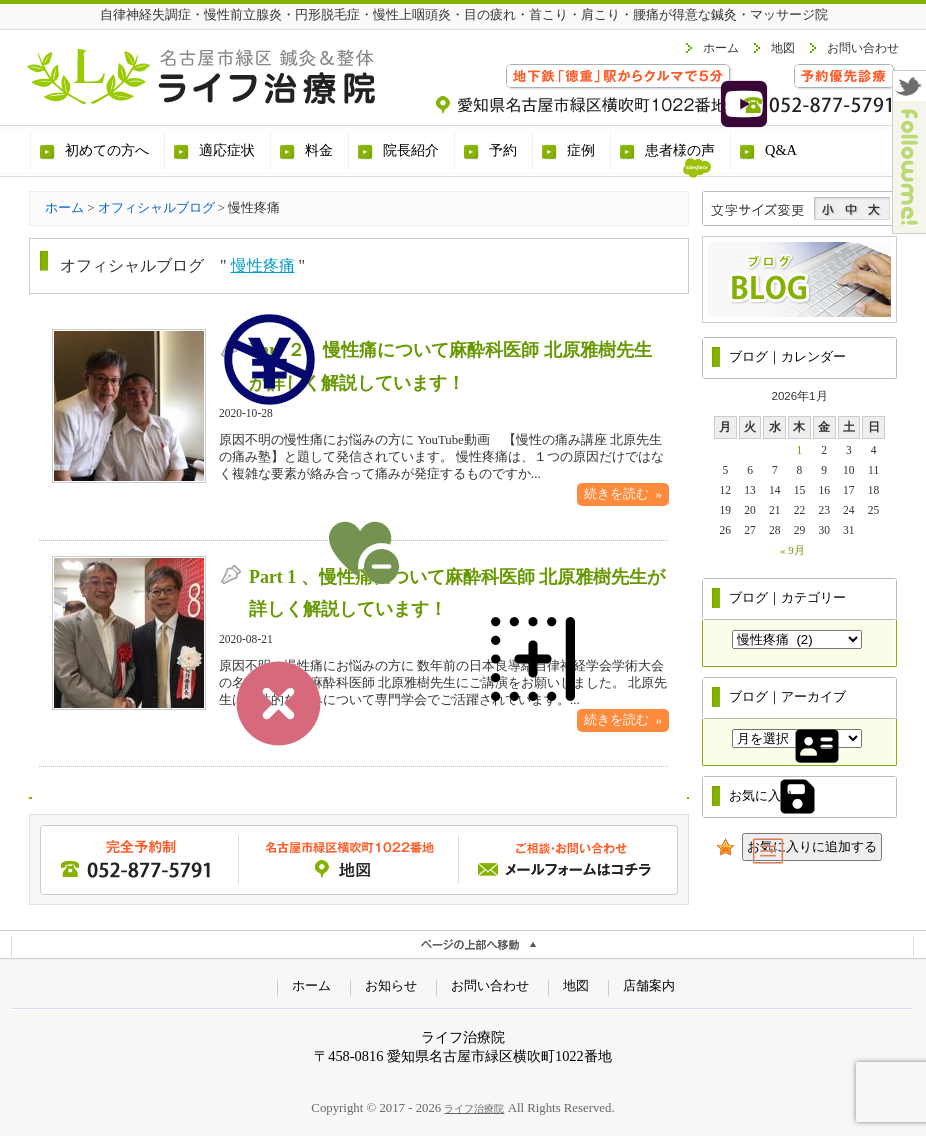 Image resolution: width=926 pixels, height=1136 pixels. Describe the element at coordinates (817, 746) in the screenshot. I see `view contact details` at that location.